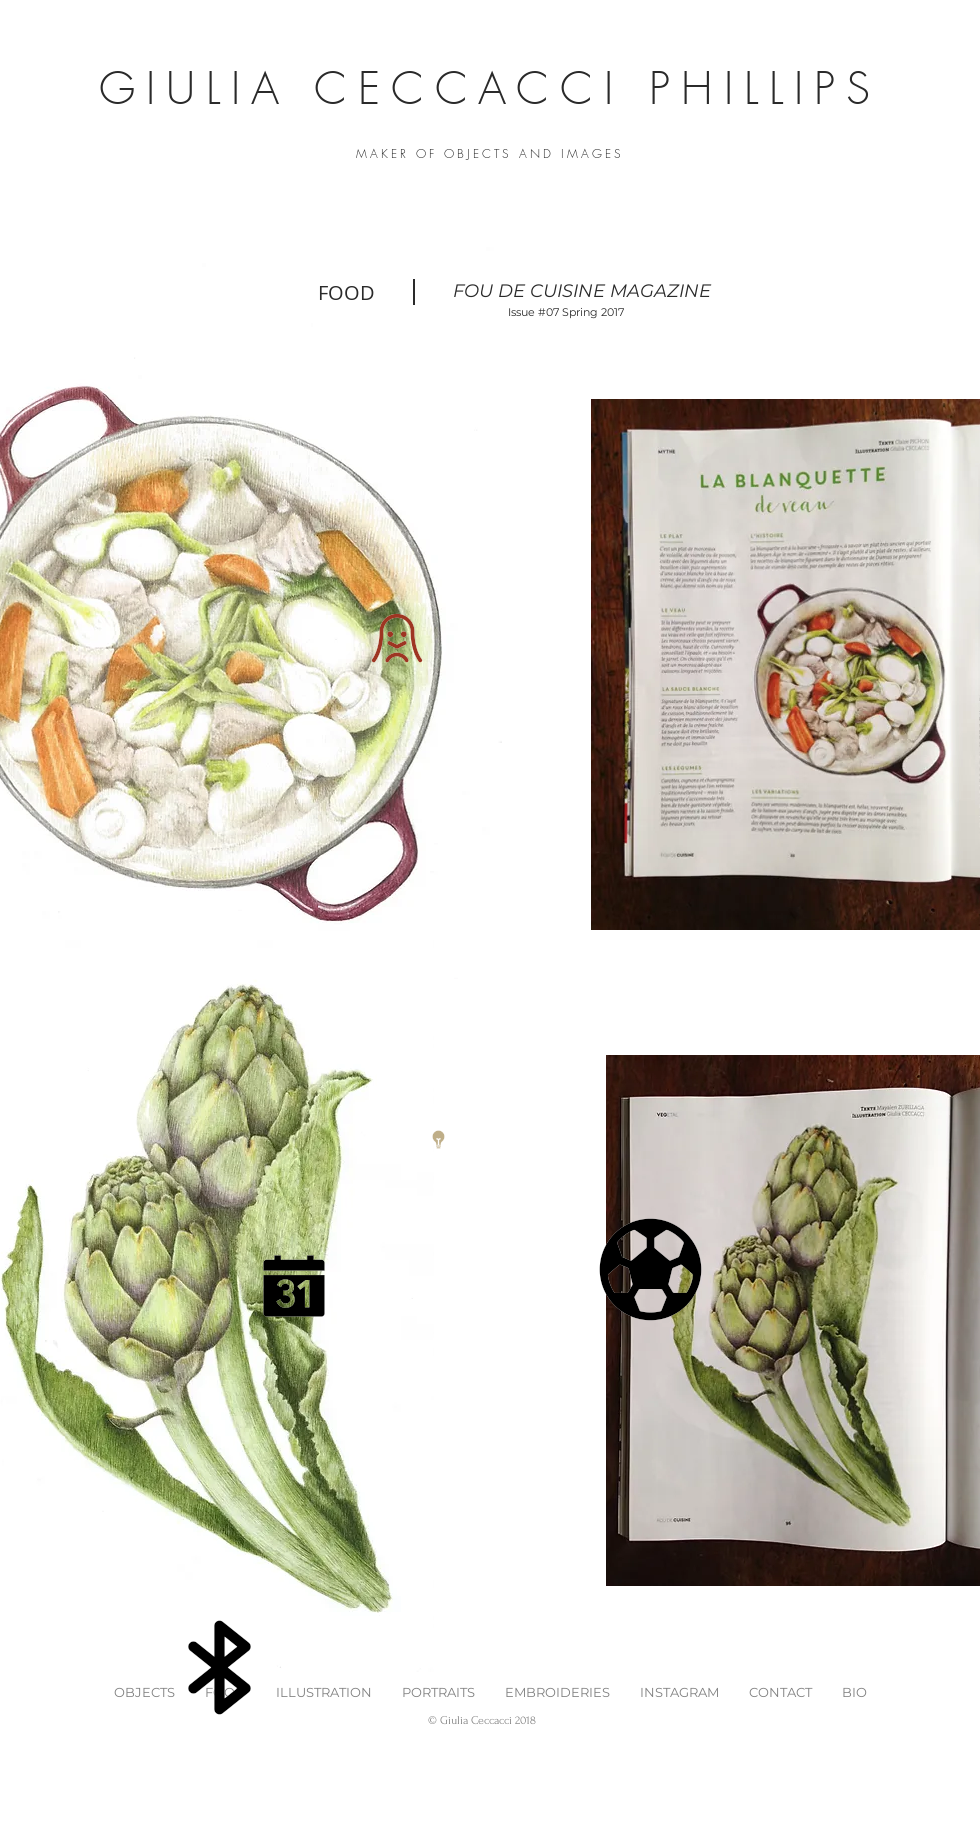  Describe the element at coordinates (650, 1269) in the screenshot. I see `view football or soccer content` at that location.